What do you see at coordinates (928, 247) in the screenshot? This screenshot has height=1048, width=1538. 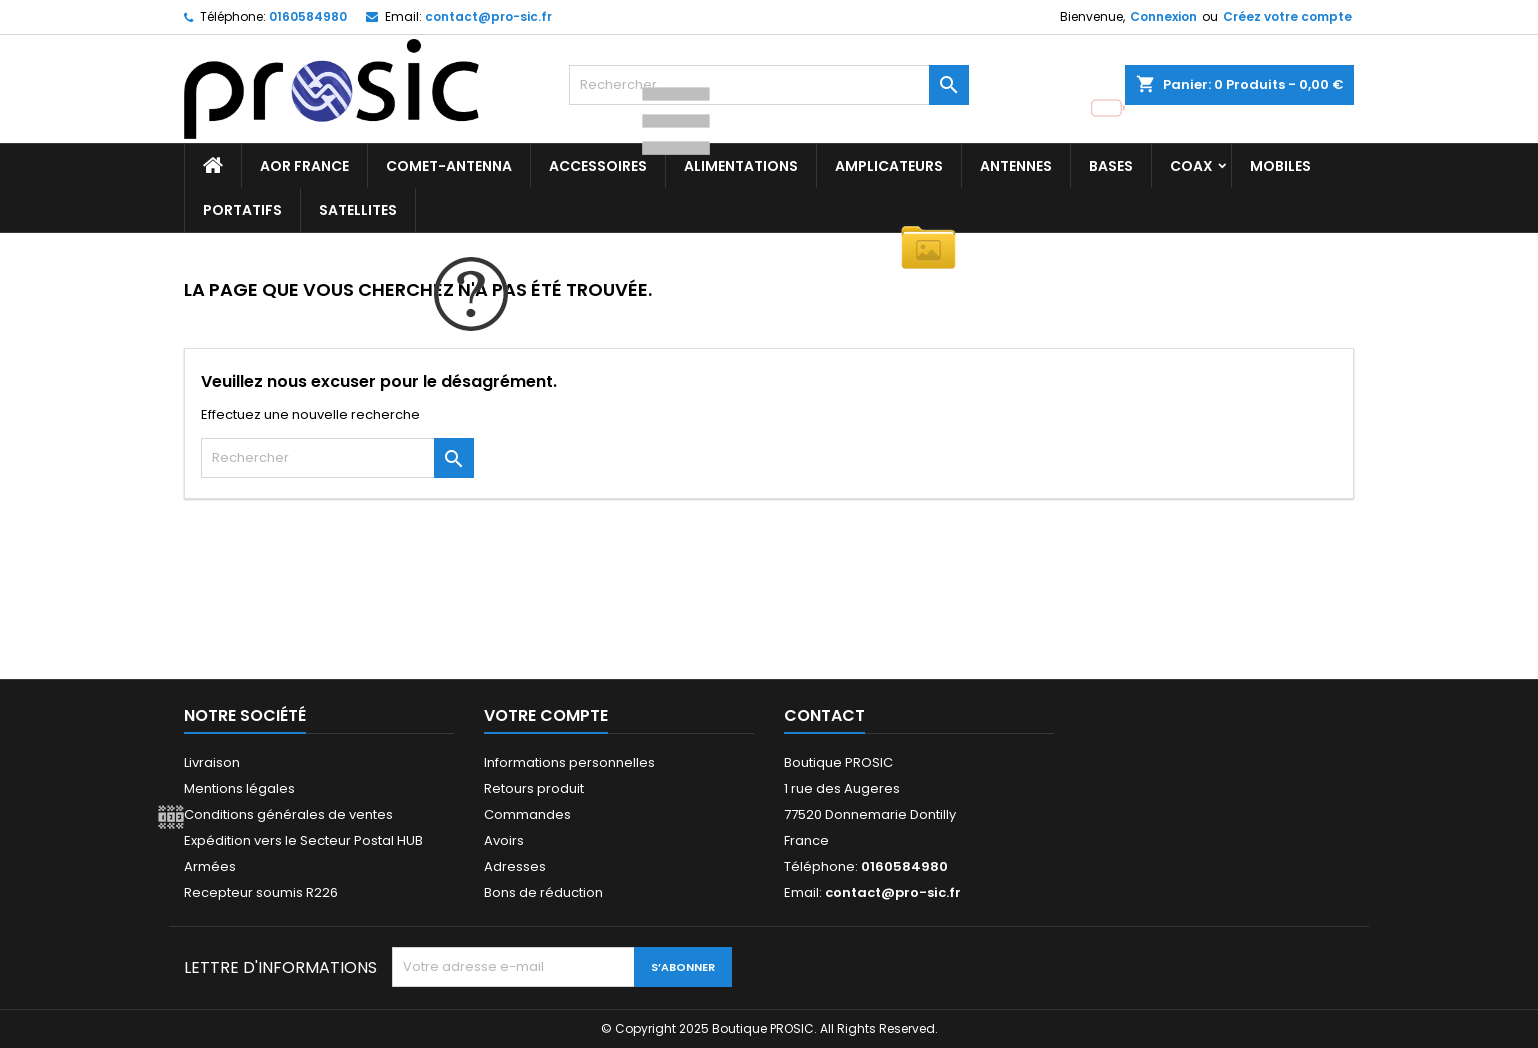 I see `open your images folder` at bounding box center [928, 247].